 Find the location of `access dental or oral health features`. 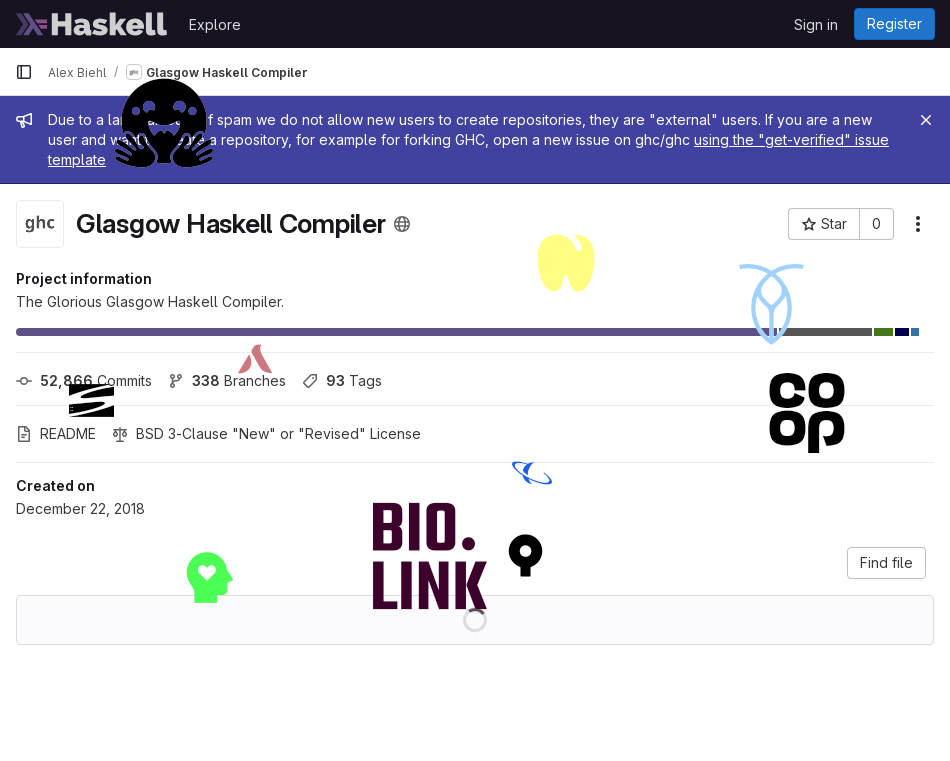

access dental or oral health features is located at coordinates (566, 263).